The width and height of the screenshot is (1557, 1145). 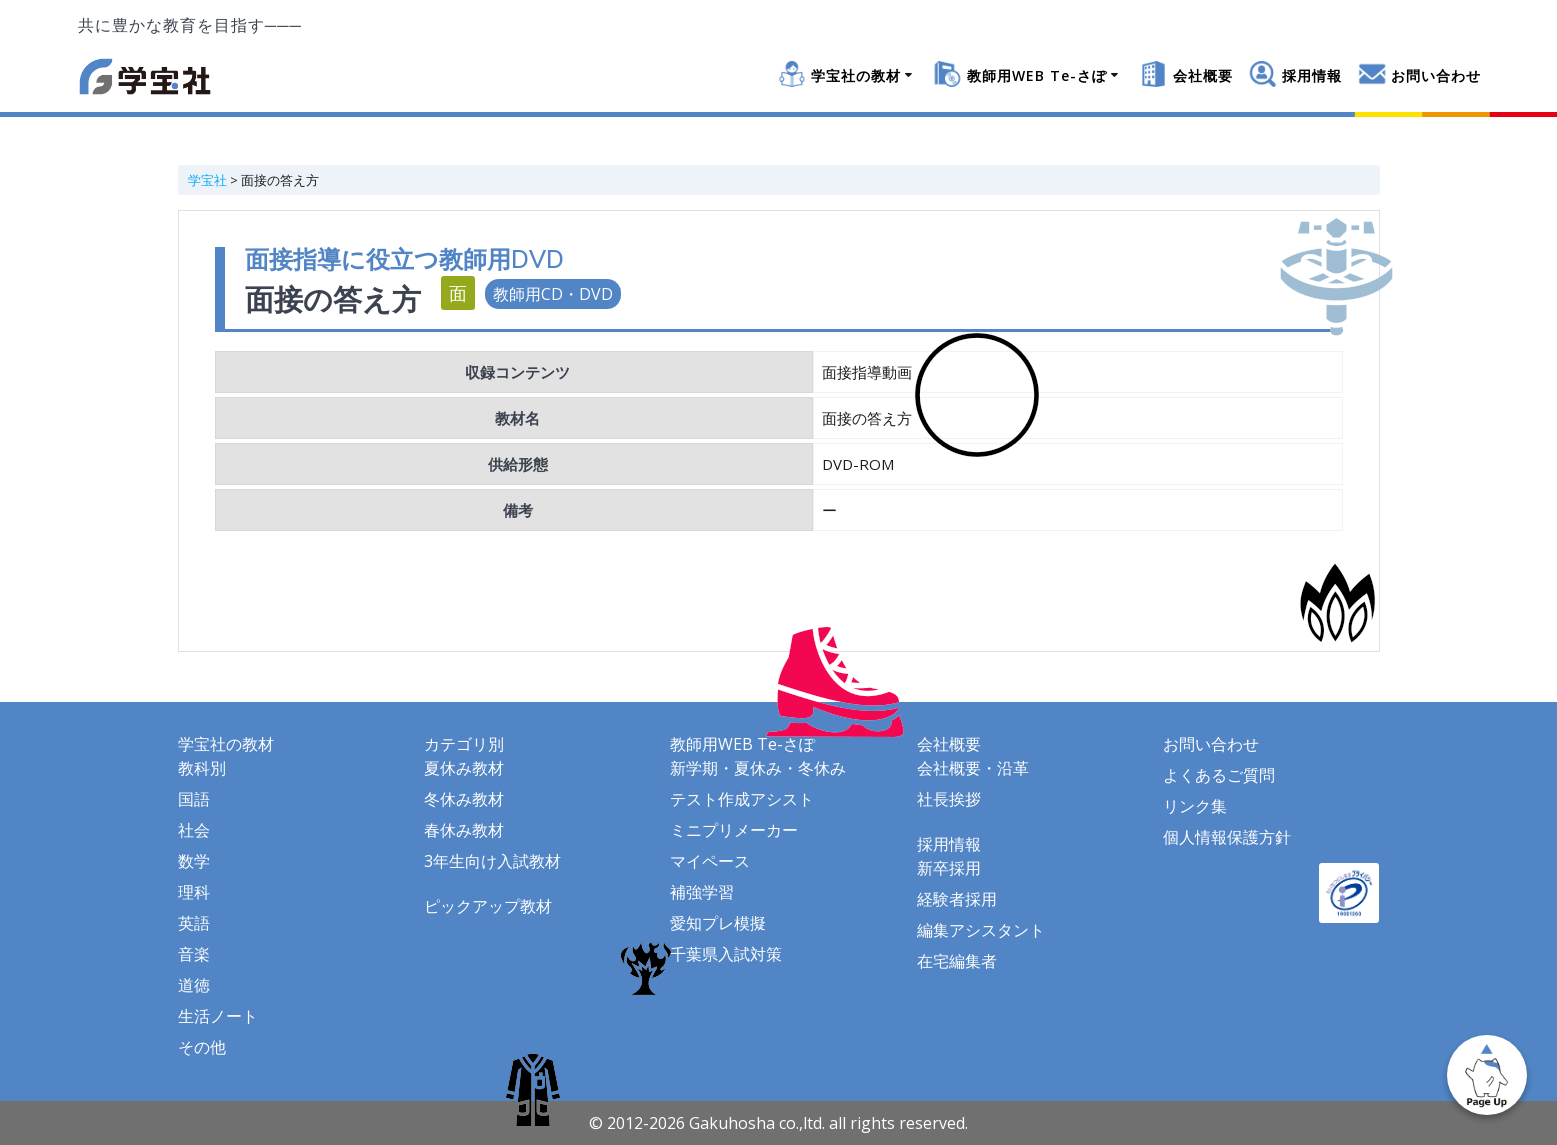 What do you see at coordinates (1336, 277) in the screenshot?
I see `deploy orbital defense satellite` at bounding box center [1336, 277].